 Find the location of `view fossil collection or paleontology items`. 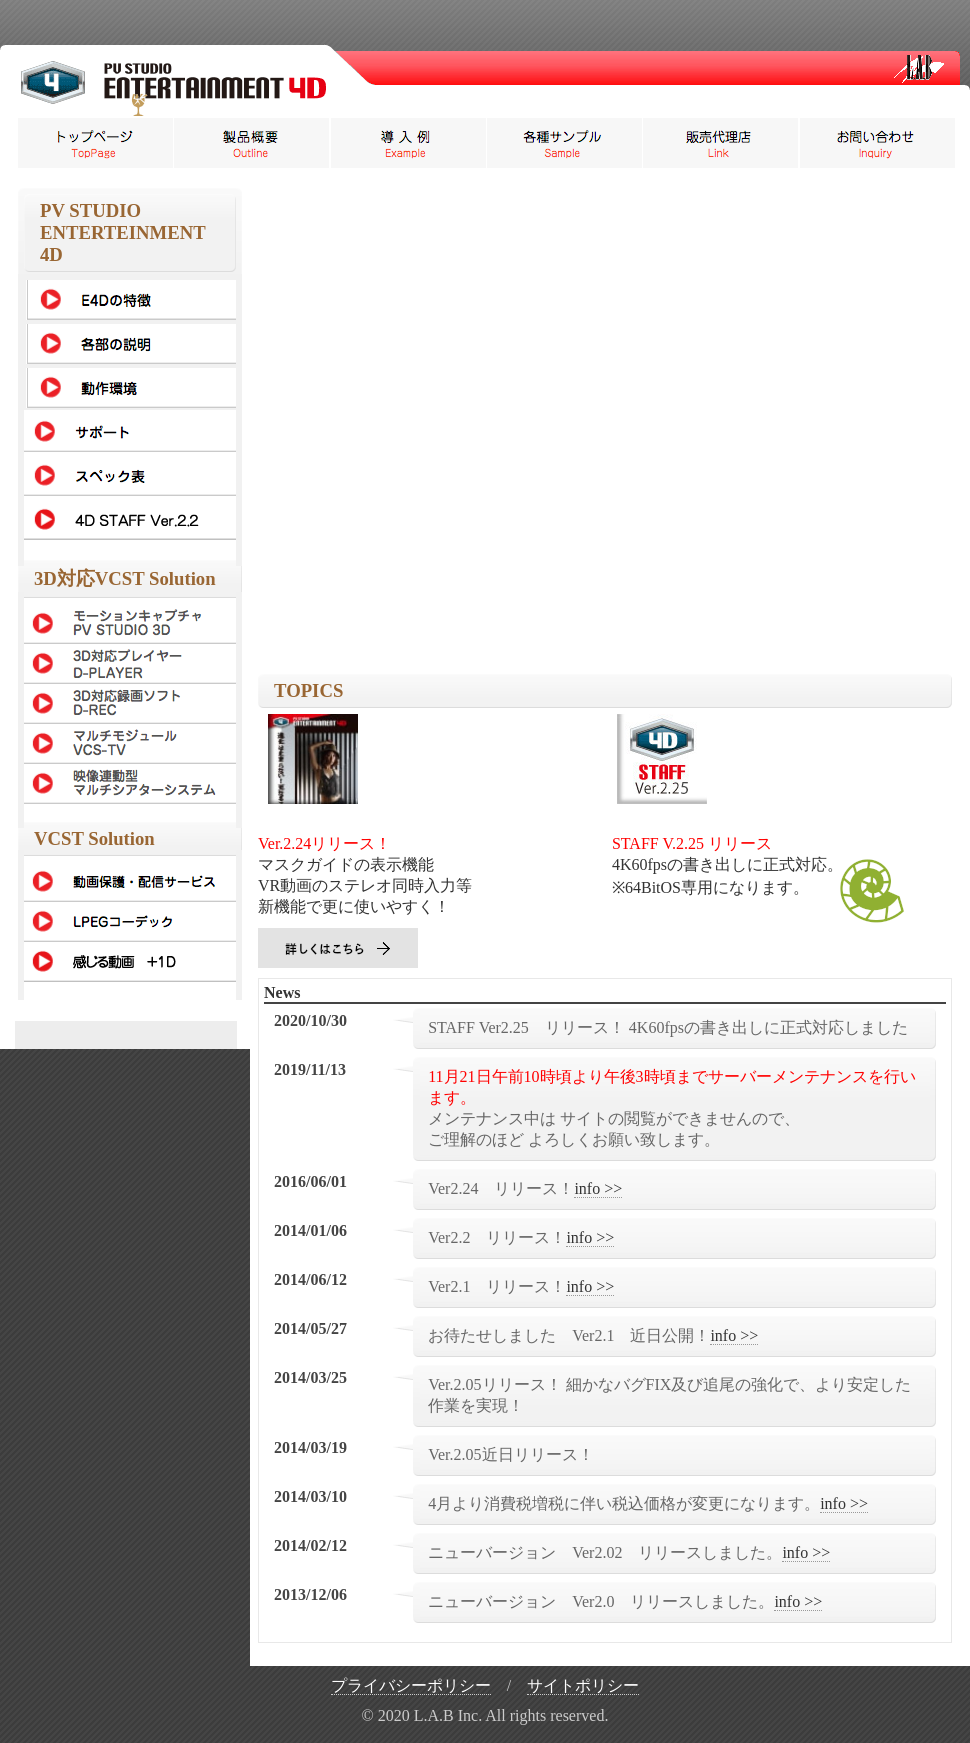

view fossil collection or paleontology items is located at coordinates (872, 891).